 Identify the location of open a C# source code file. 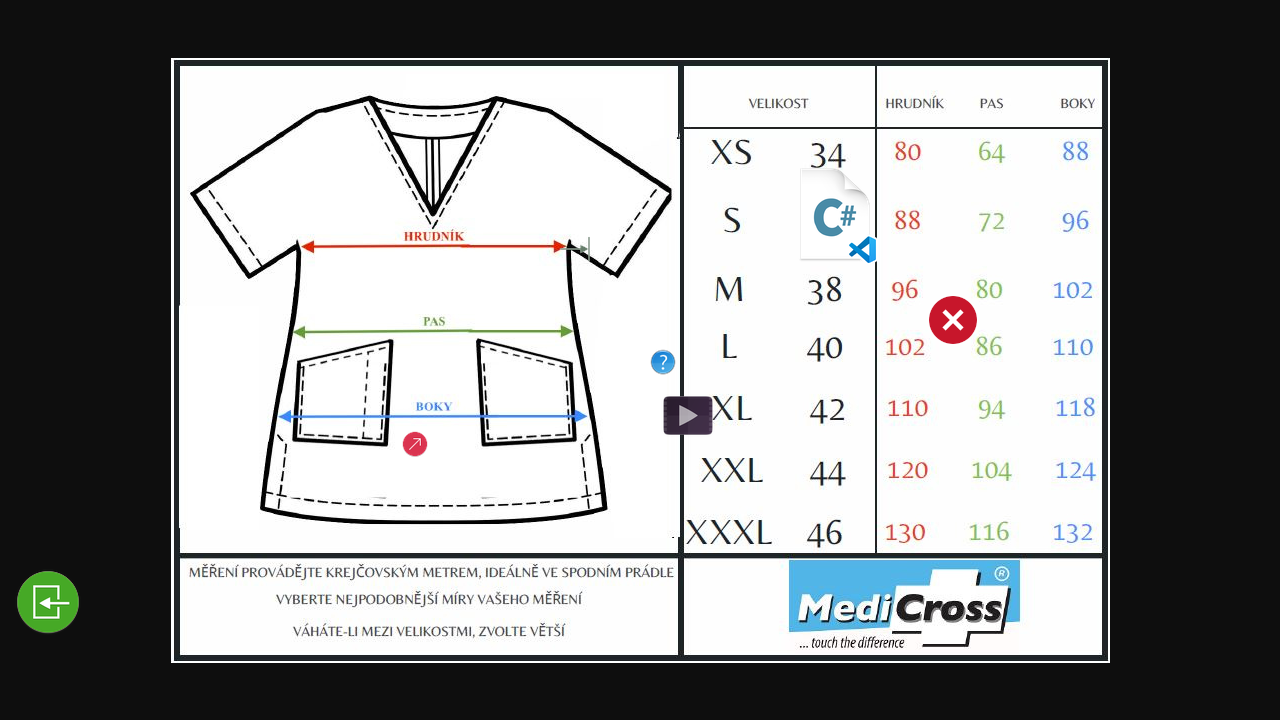
(835, 216).